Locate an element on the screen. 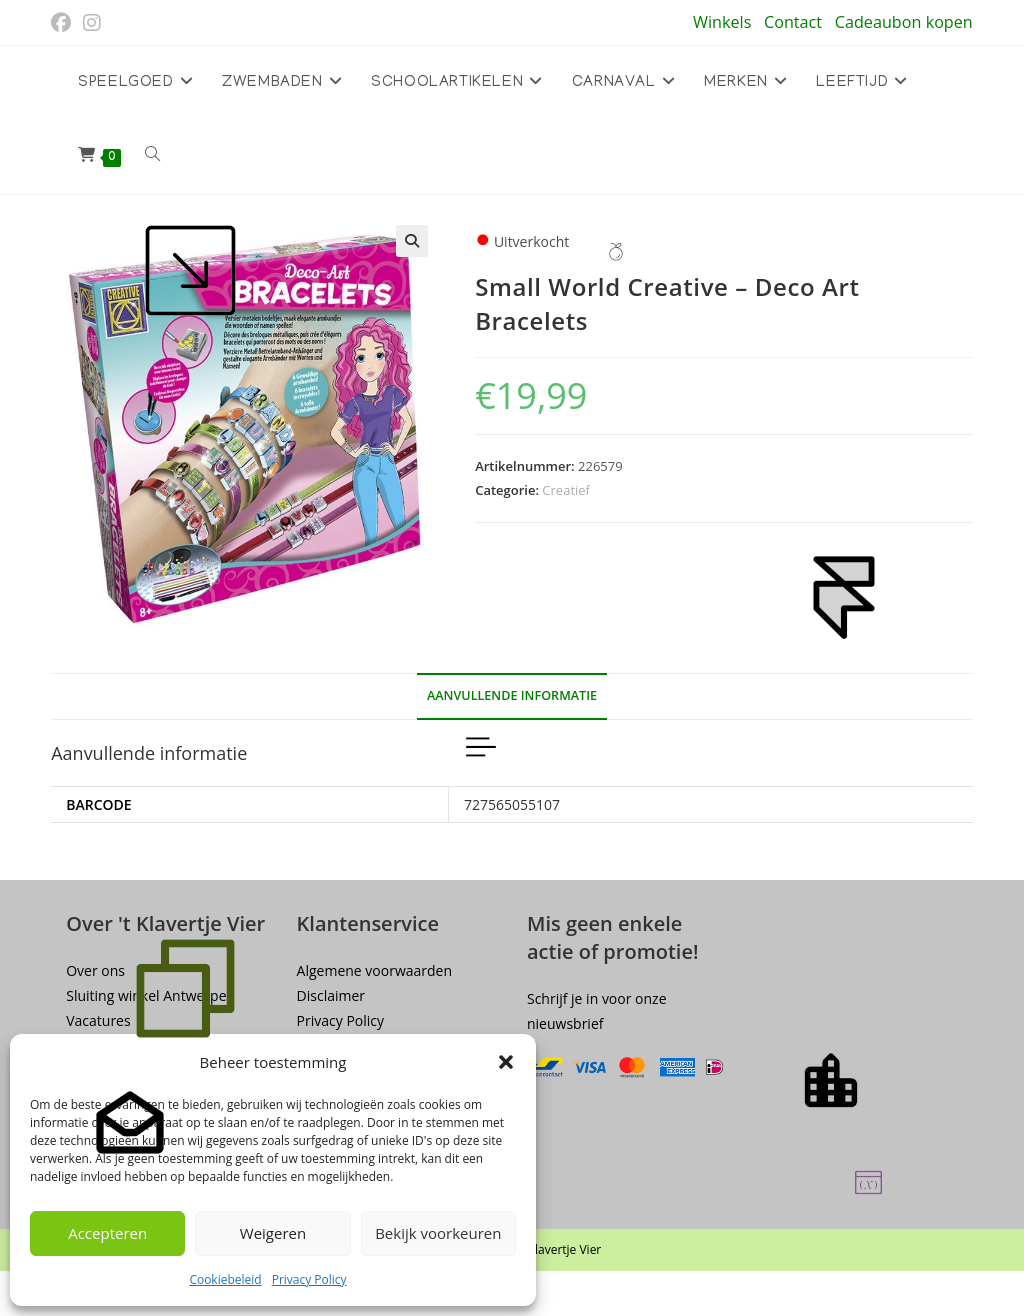 Image resolution: width=1024 pixels, height=1316 pixels. select orange flavor or citrus option is located at coordinates (616, 252).